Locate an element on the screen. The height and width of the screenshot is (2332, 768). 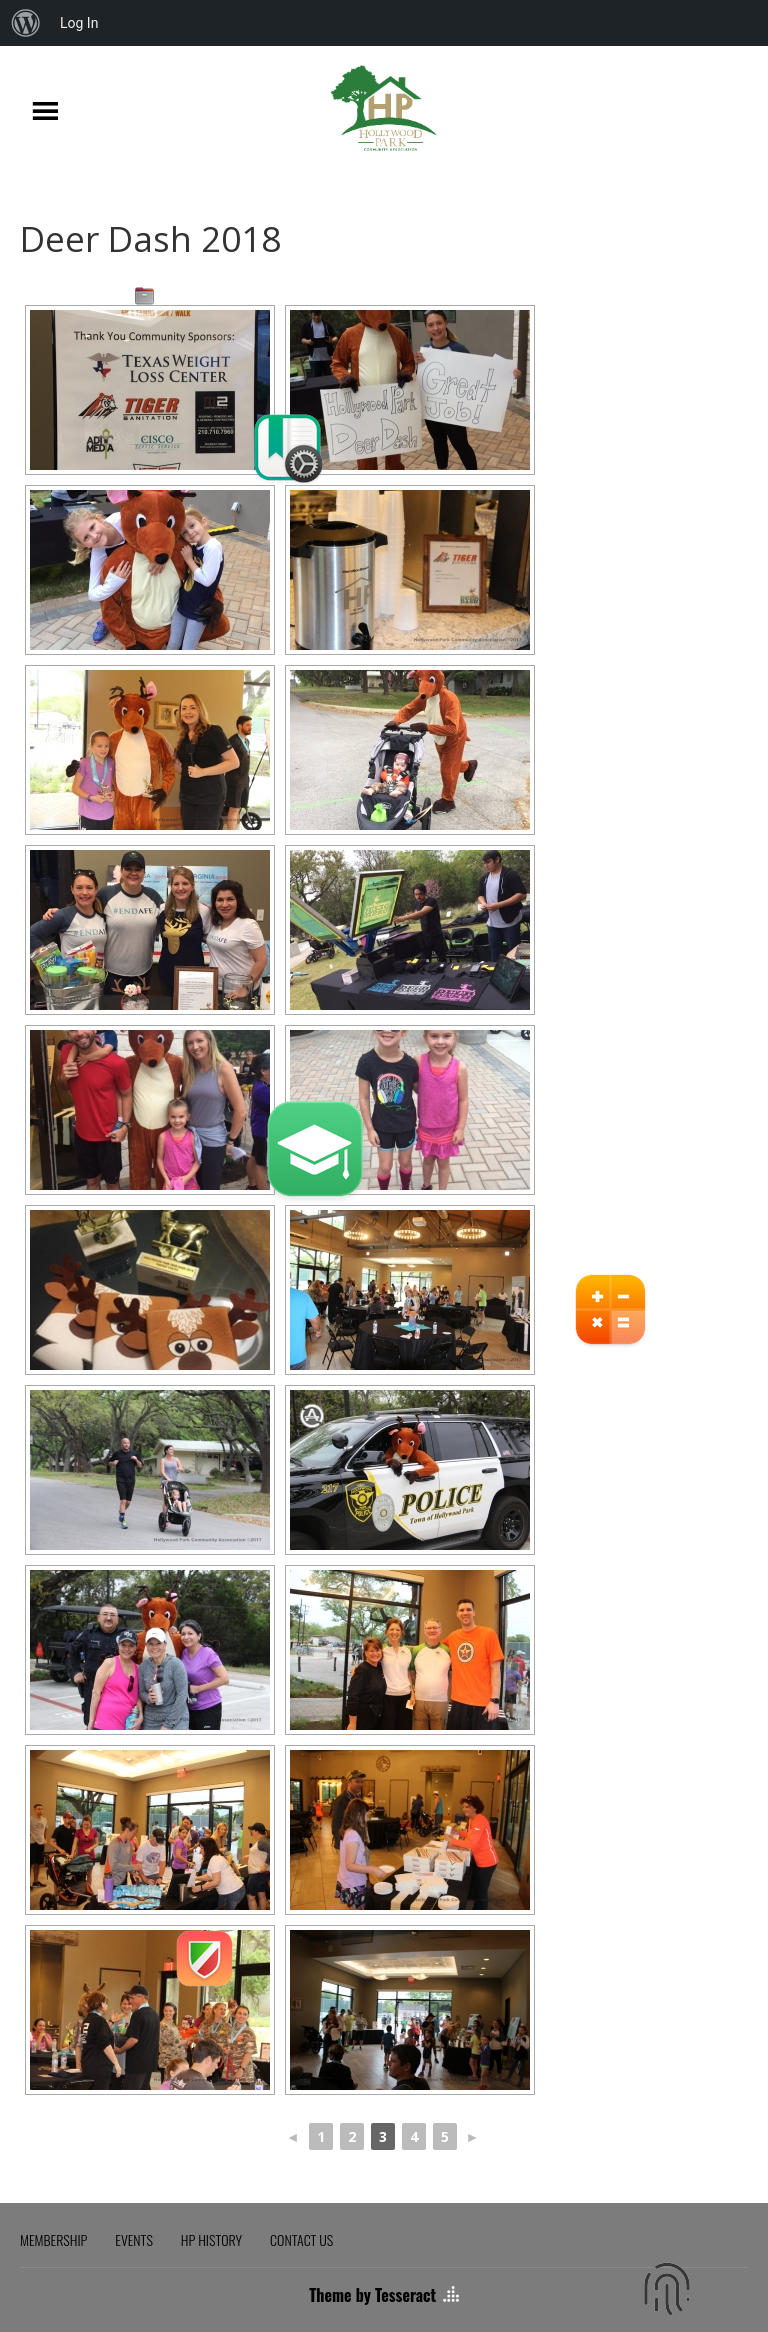
authenticate with fingerprint is located at coordinates (667, 2289).